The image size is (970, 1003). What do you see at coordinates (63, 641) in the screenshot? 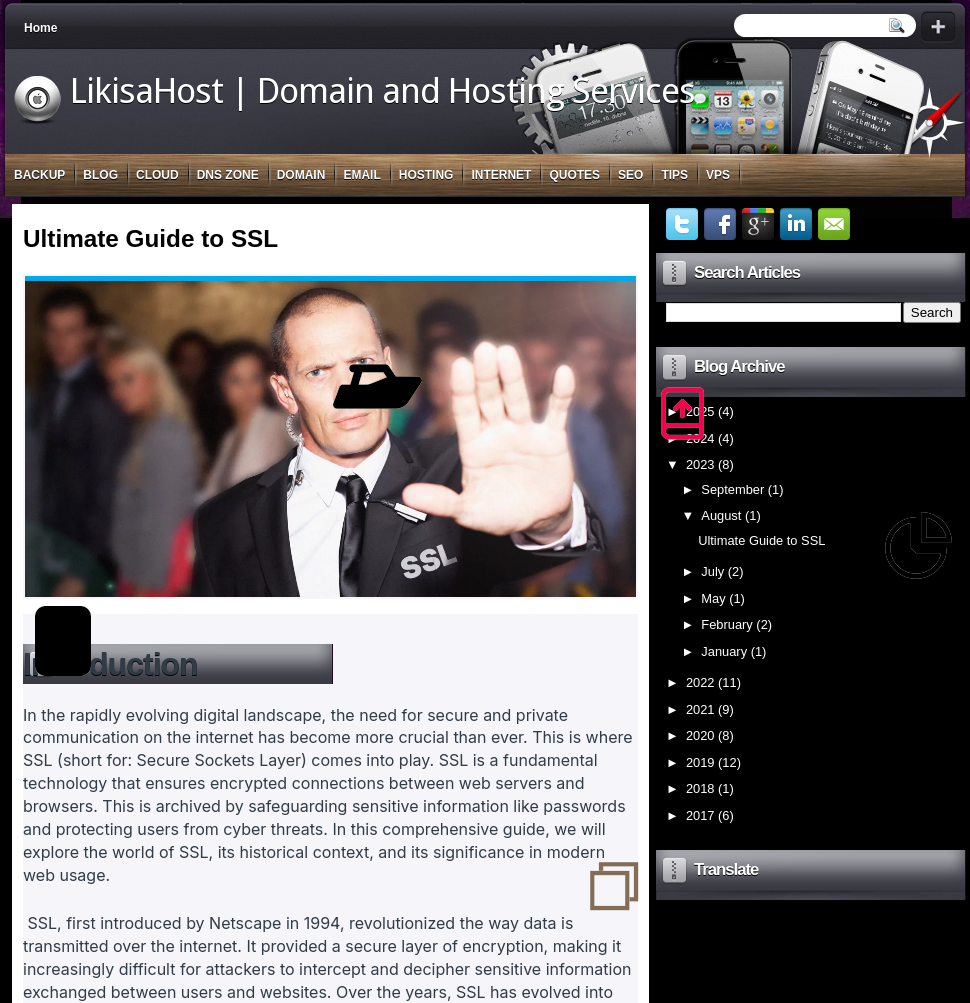
I see `represents a vertical card or panel layout` at bounding box center [63, 641].